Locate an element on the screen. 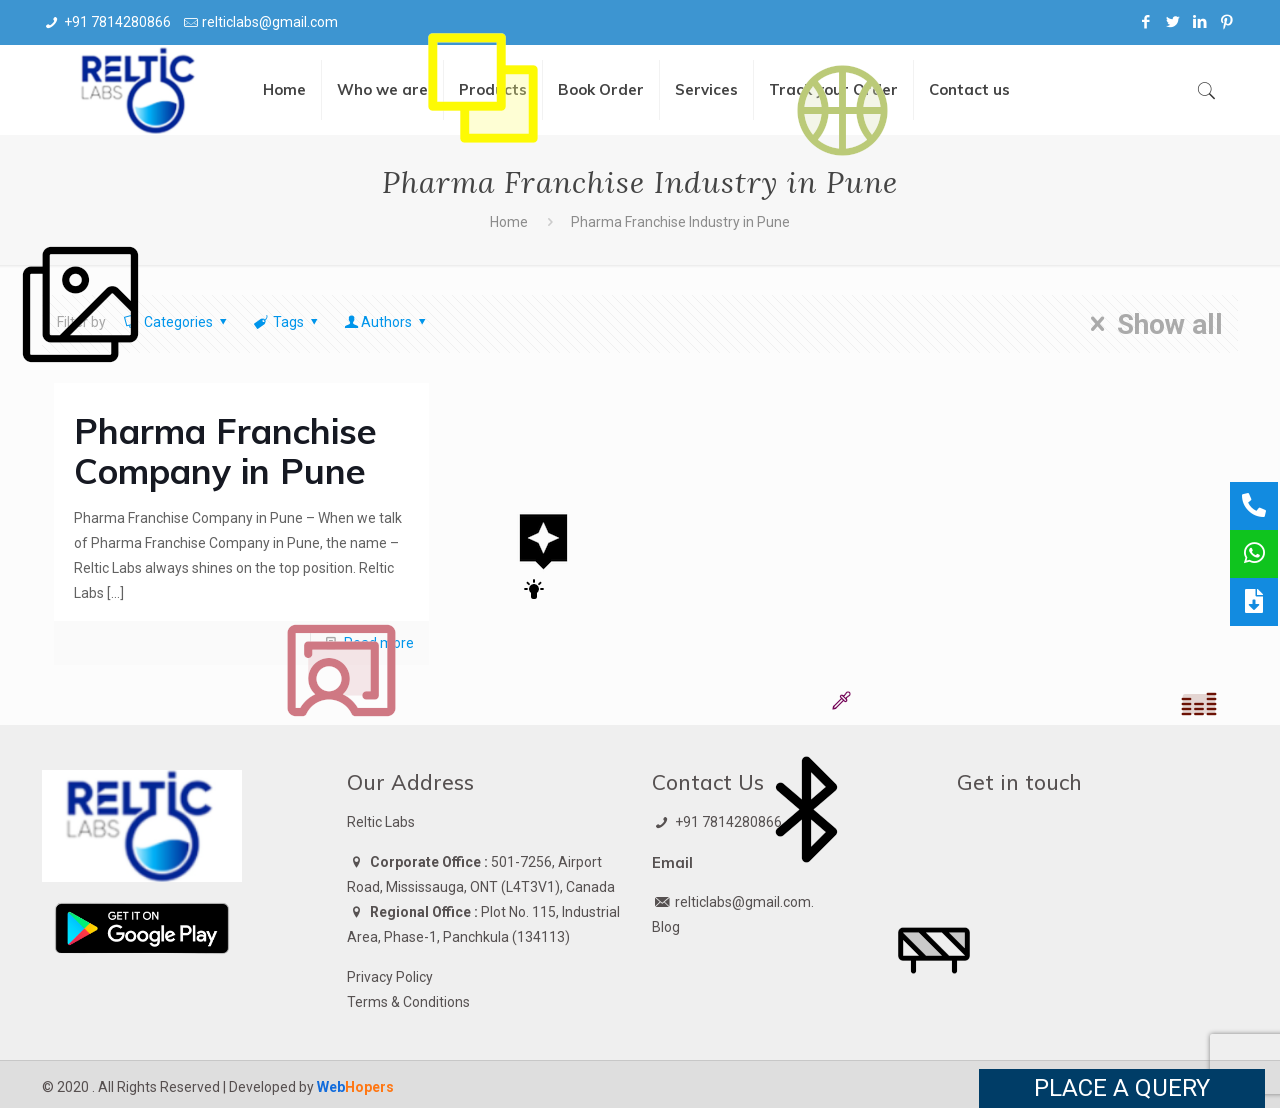  pick a color from the screen is located at coordinates (841, 700).